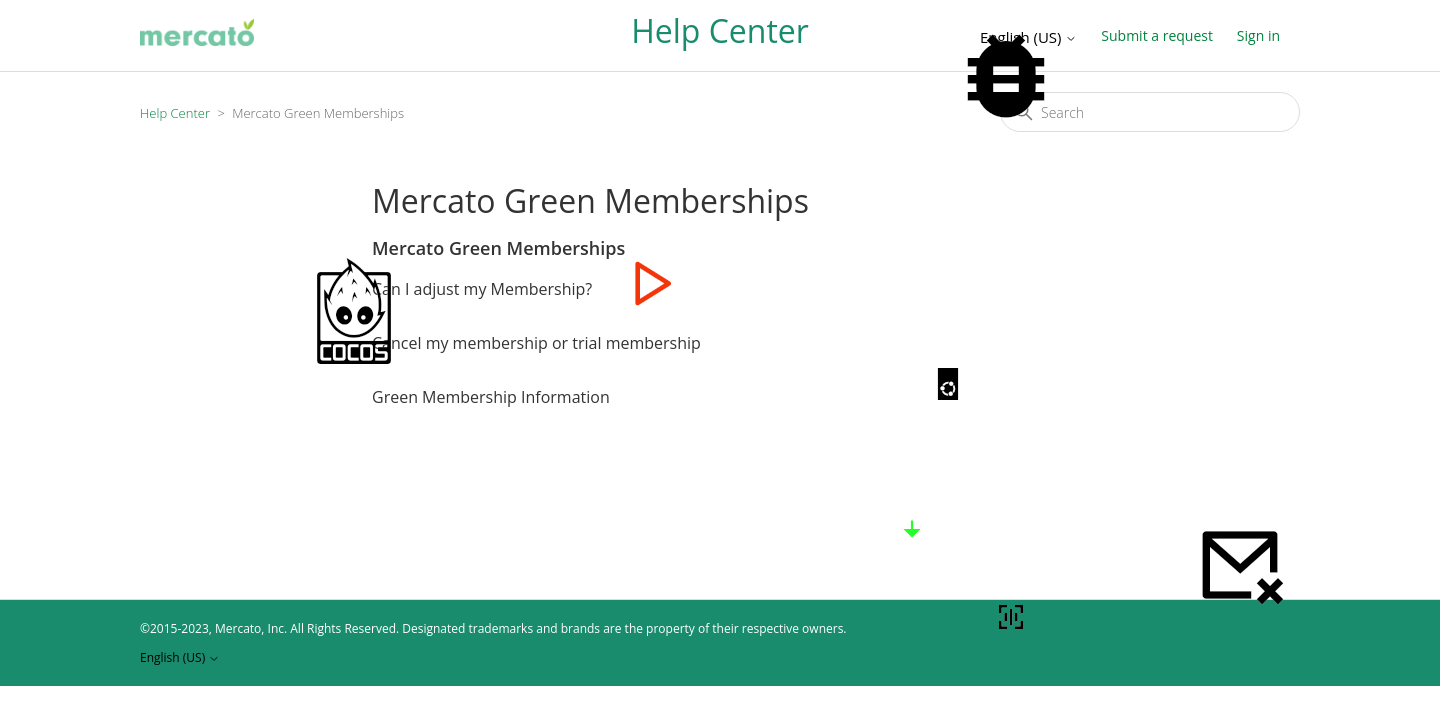  What do you see at coordinates (1240, 565) in the screenshot?
I see `close or dismiss an email` at bounding box center [1240, 565].